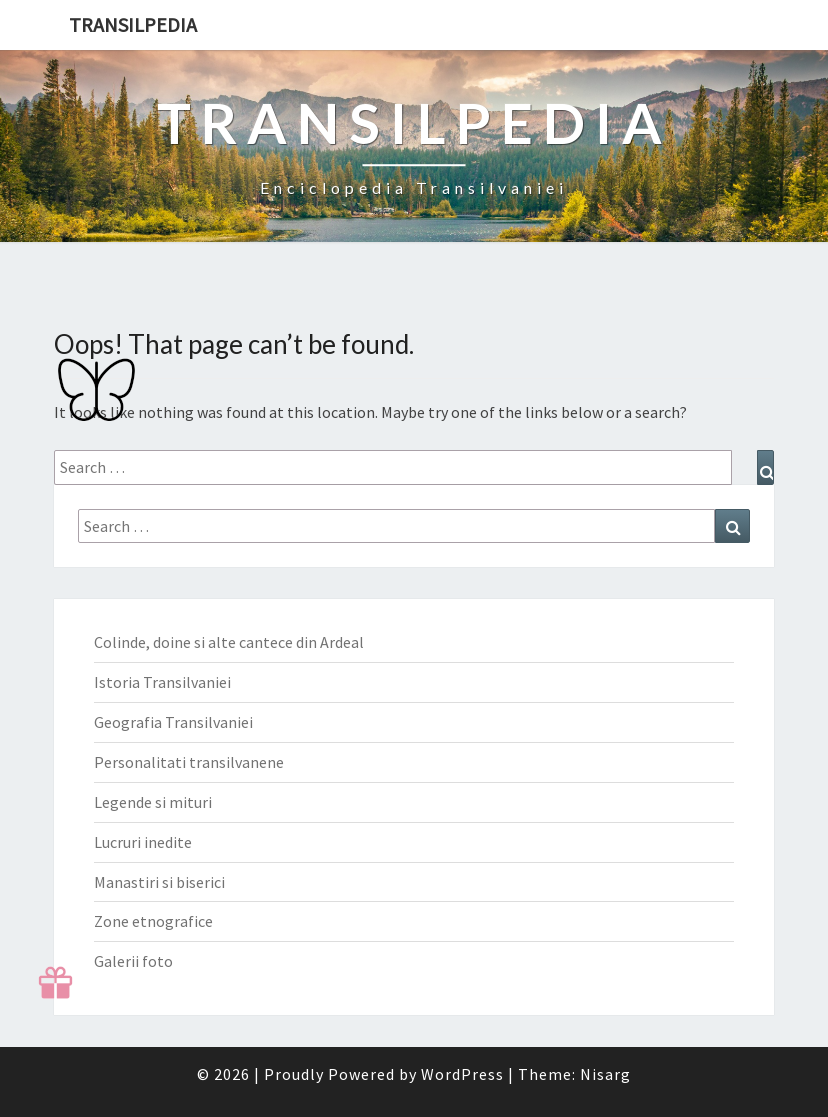 The width and height of the screenshot is (828, 1117). I want to click on indicates a nature or wildlife category, so click(96, 388).